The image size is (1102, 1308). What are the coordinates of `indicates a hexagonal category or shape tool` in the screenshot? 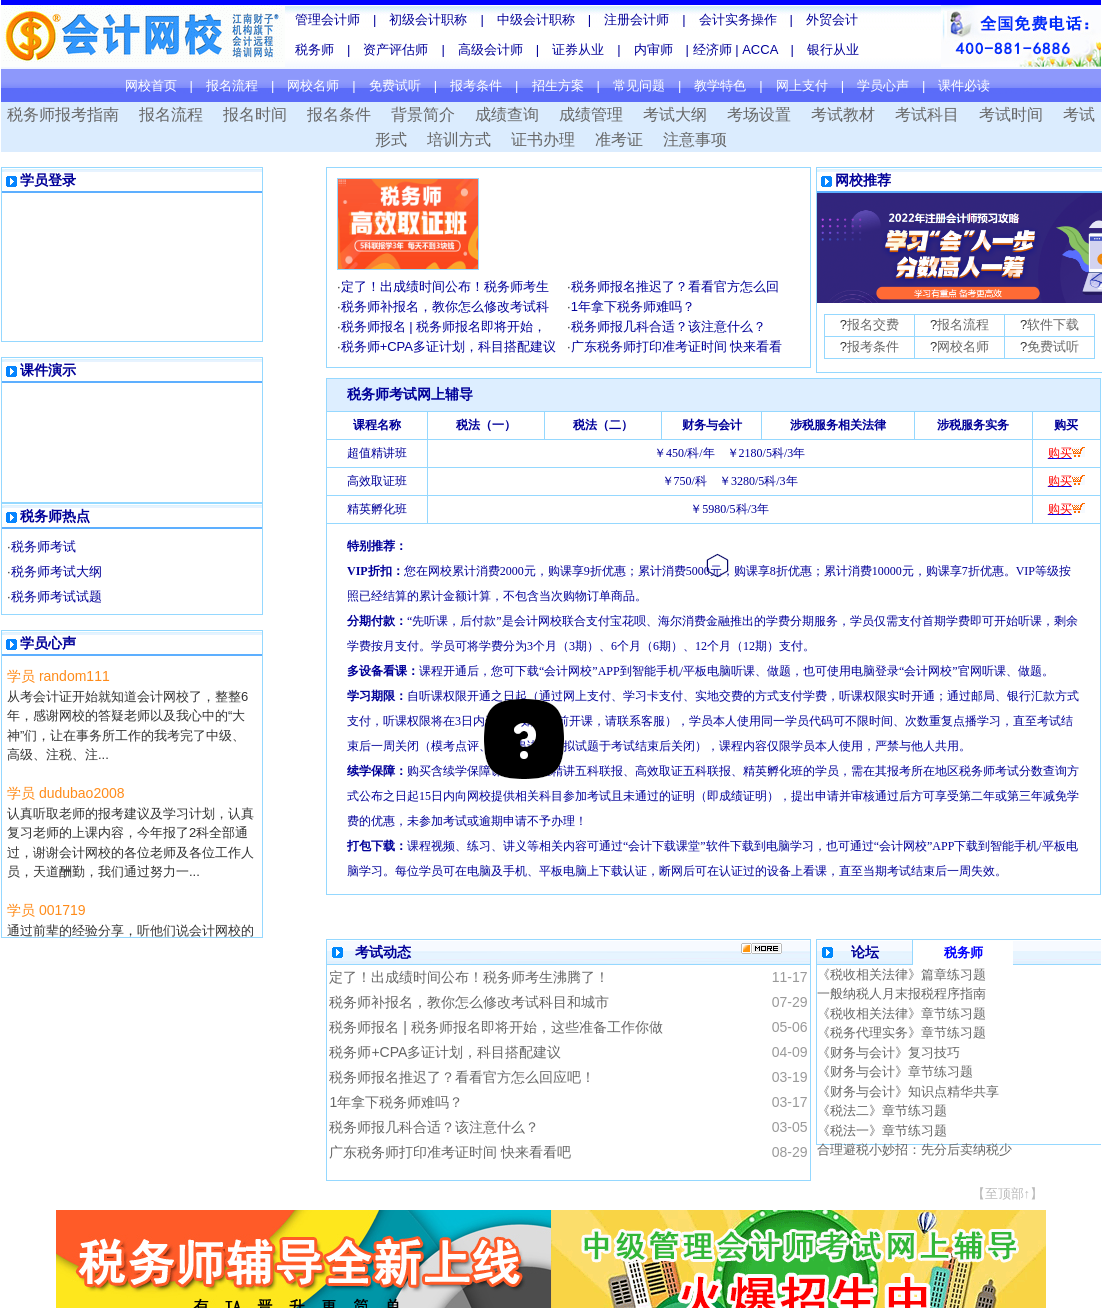 It's located at (717, 565).